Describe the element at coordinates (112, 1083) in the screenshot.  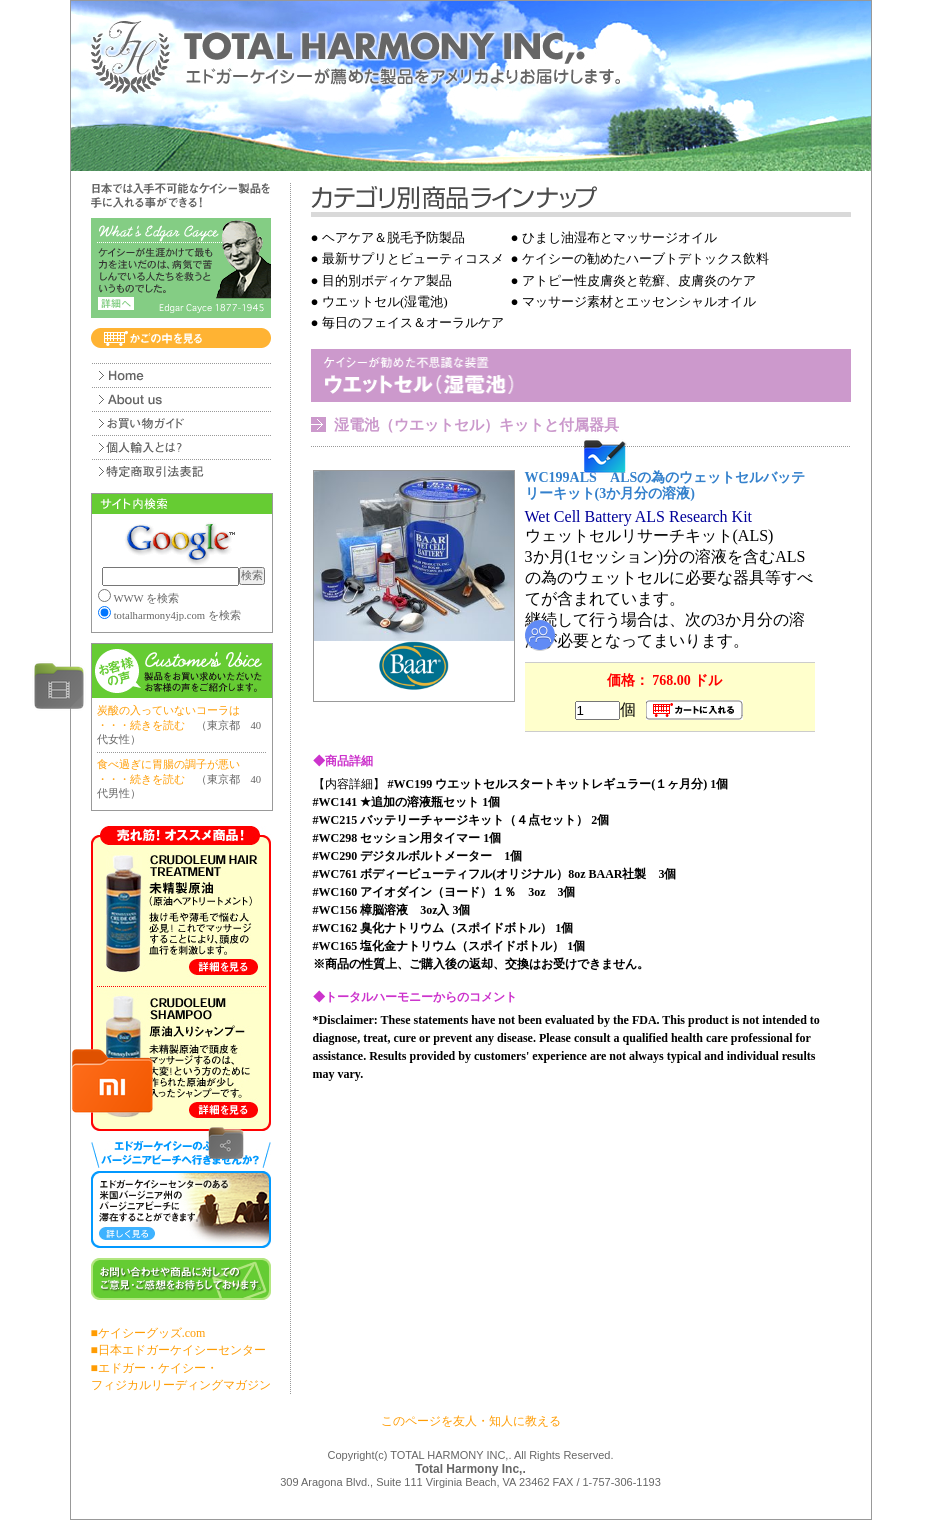
I see `open xiaomi-related files folder` at that location.